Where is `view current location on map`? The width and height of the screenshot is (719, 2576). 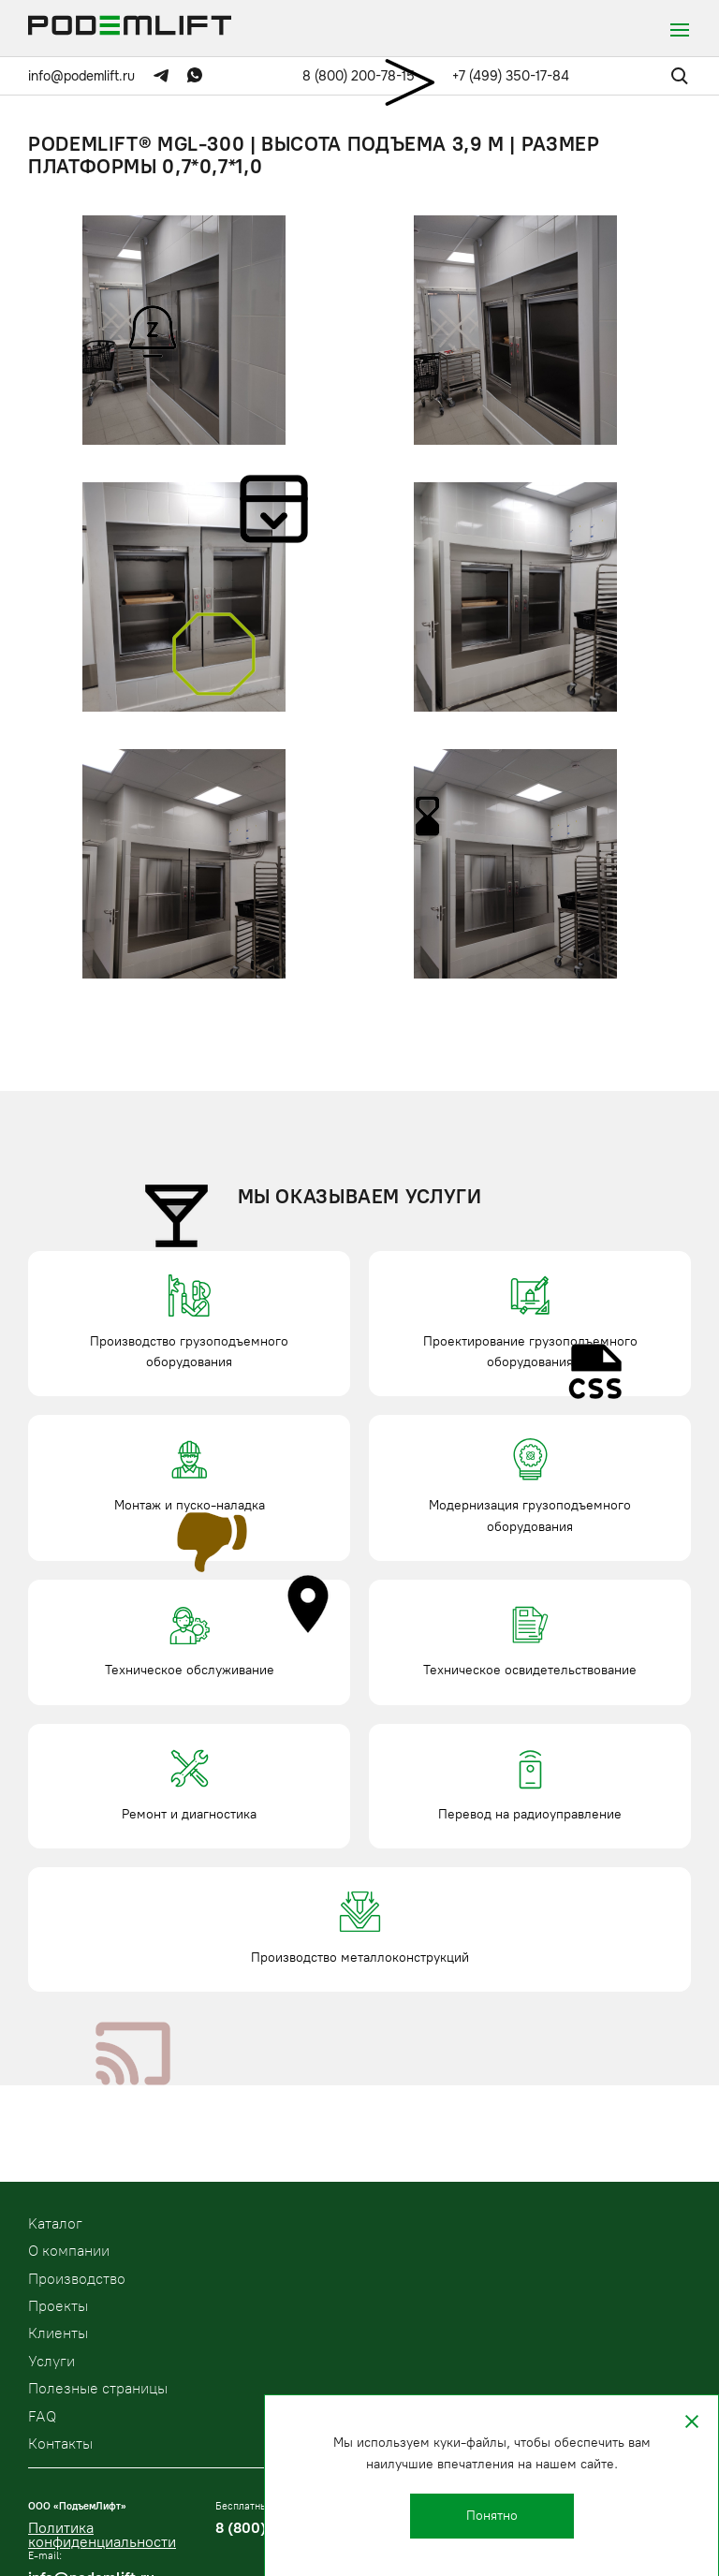
view current location on map is located at coordinates (308, 1604).